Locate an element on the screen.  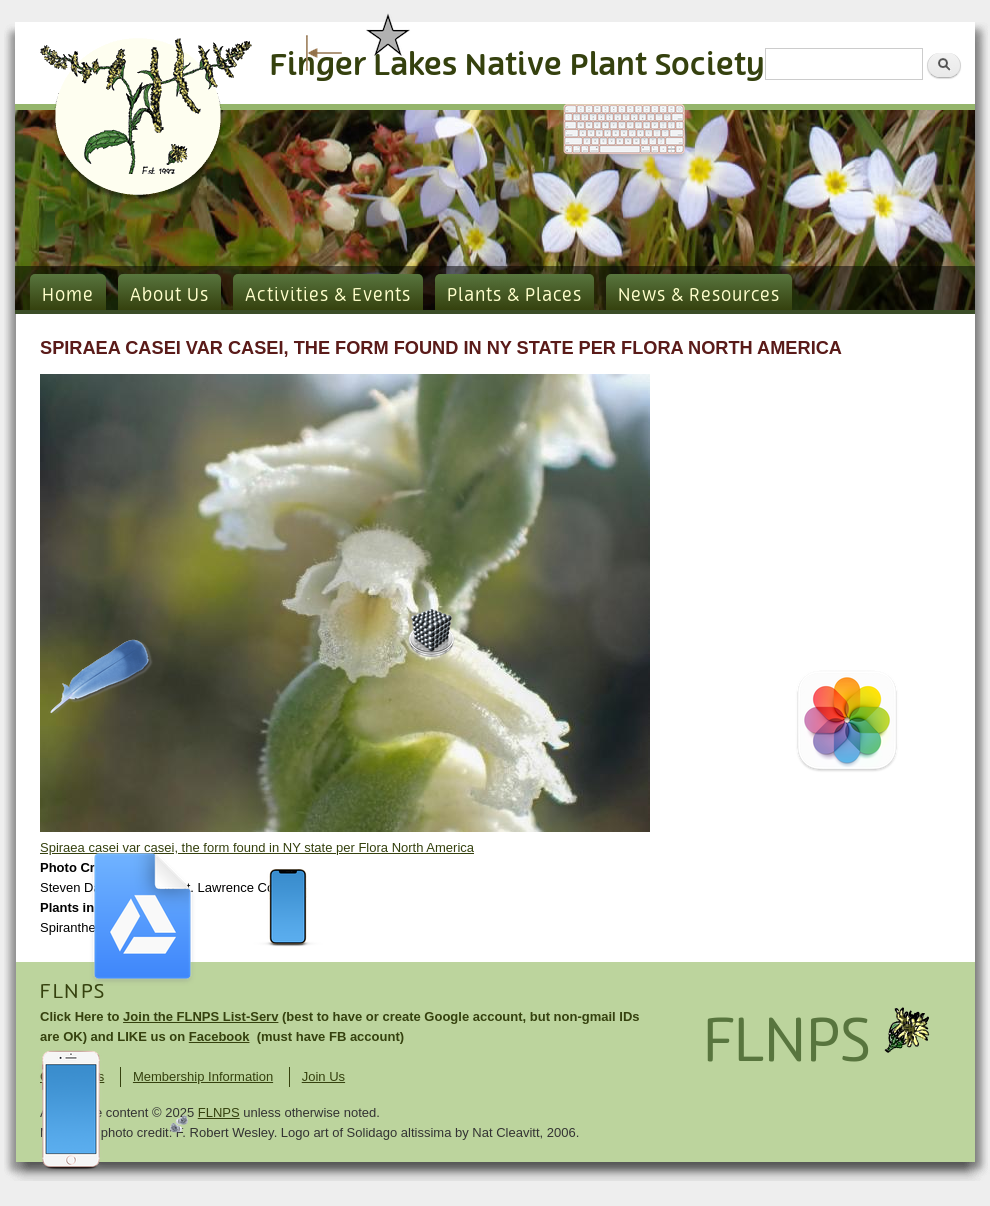
access Xsan storage area network settings is located at coordinates (431, 633).